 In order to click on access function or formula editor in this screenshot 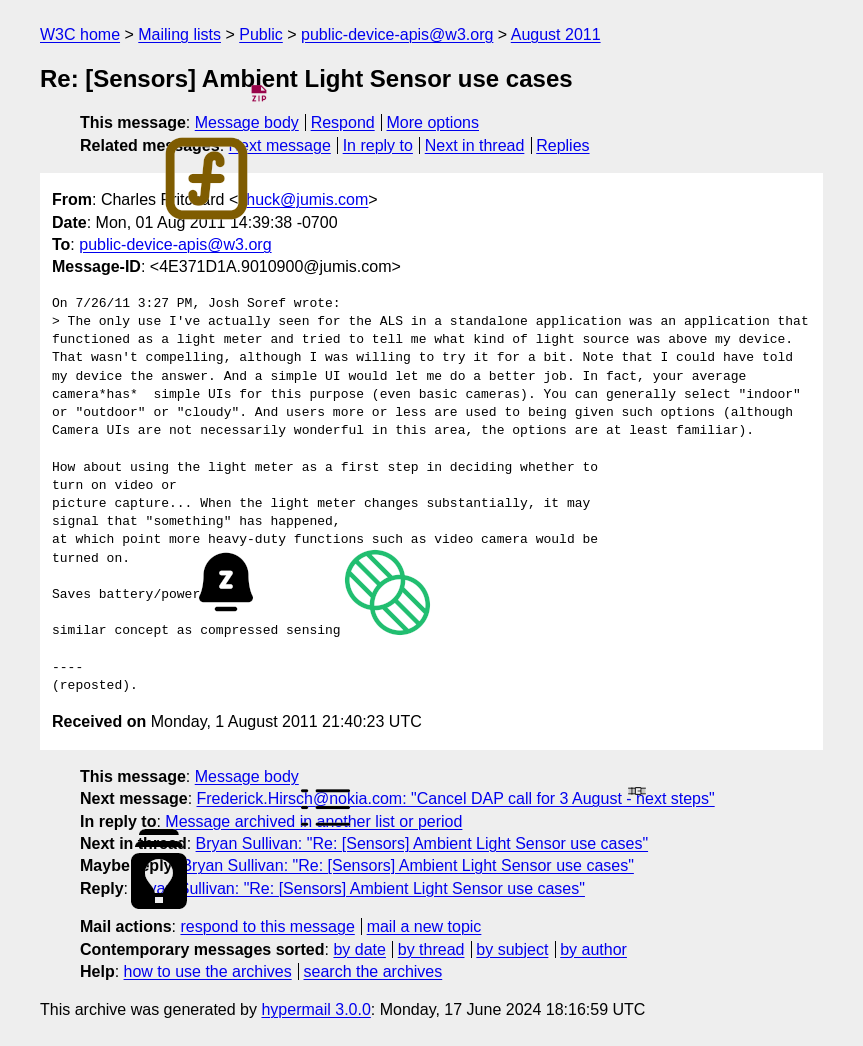, I will do `click(206, 178)`.